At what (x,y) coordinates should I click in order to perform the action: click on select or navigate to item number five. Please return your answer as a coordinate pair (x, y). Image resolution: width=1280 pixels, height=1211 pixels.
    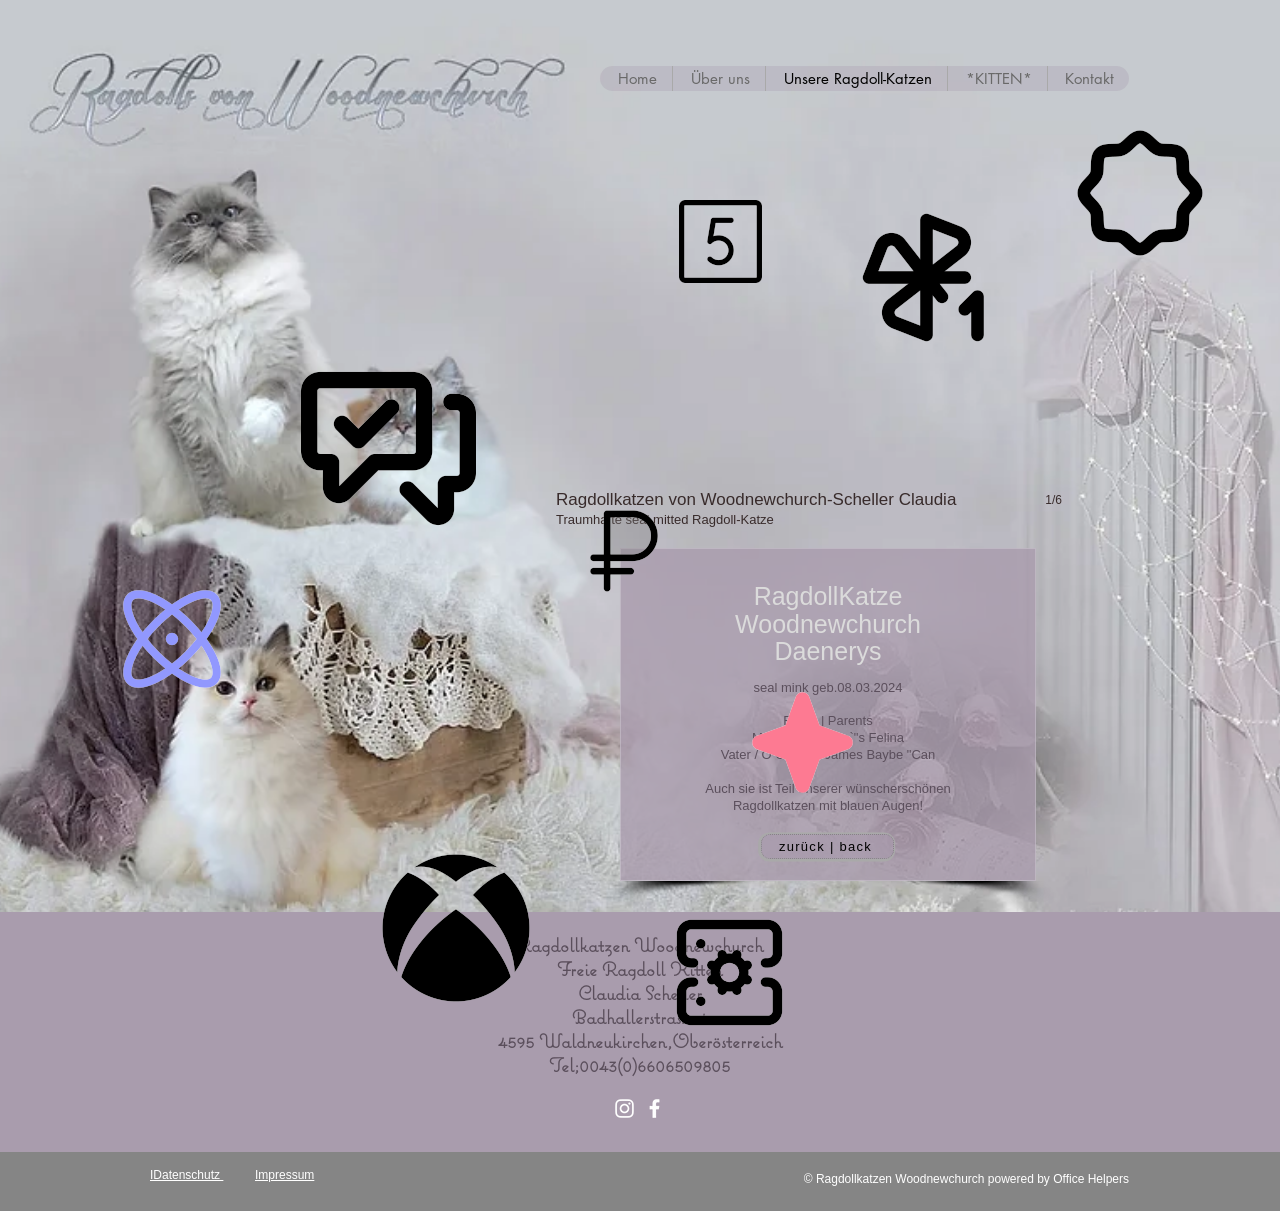
    Looking at the image, I should click on (720, 241).